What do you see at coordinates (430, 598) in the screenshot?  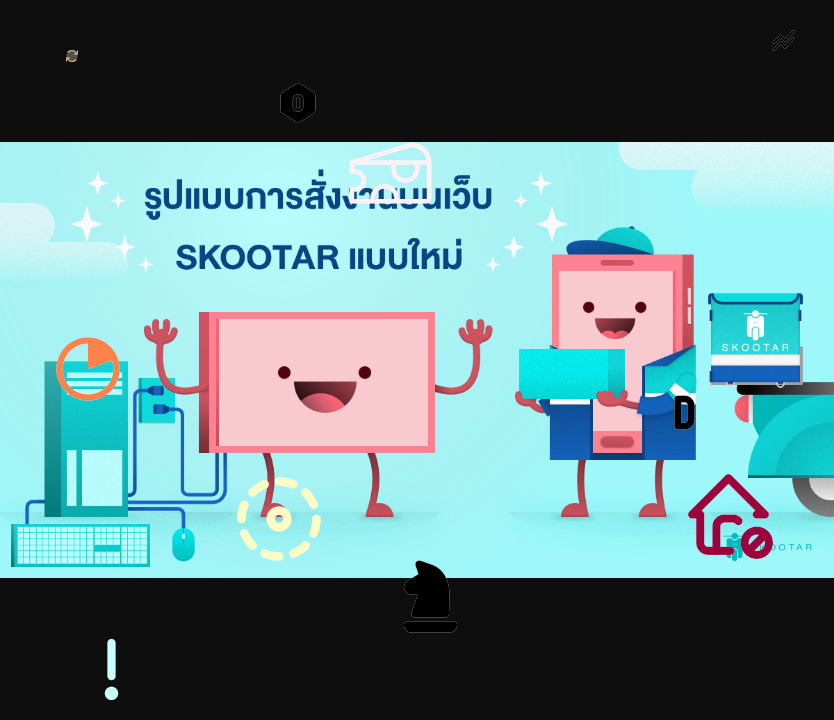 I see `play chess or open a chess game` at bounding box center [430, 598].